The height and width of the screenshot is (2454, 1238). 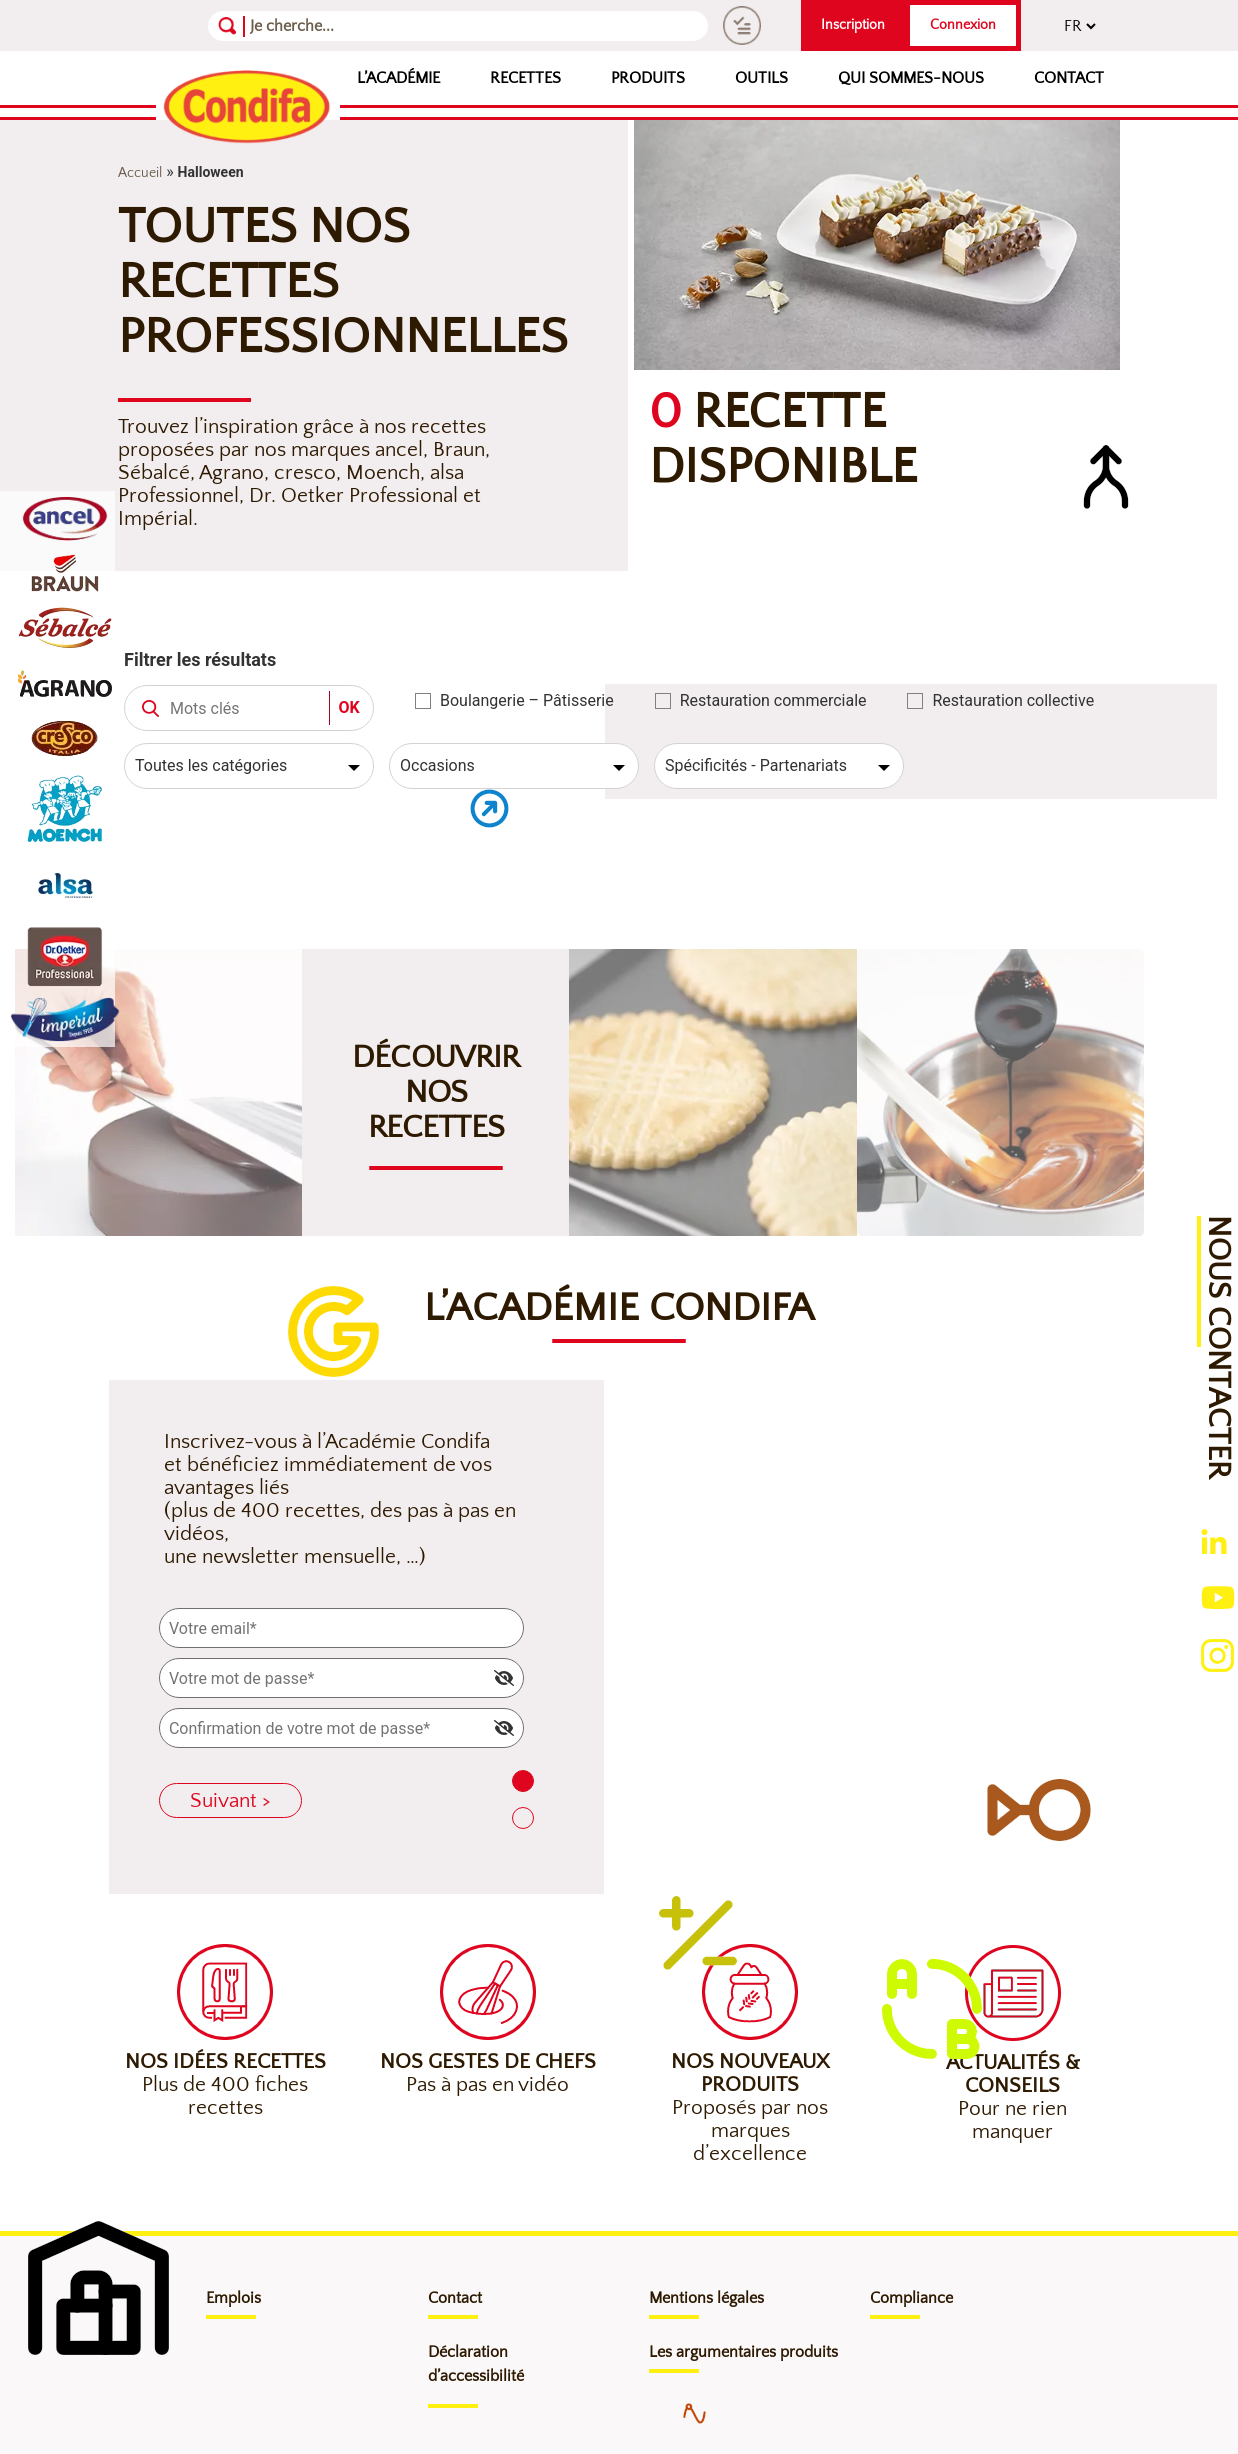 I want to click on apply maximum function to selected values, so click(x=694, y=2413).